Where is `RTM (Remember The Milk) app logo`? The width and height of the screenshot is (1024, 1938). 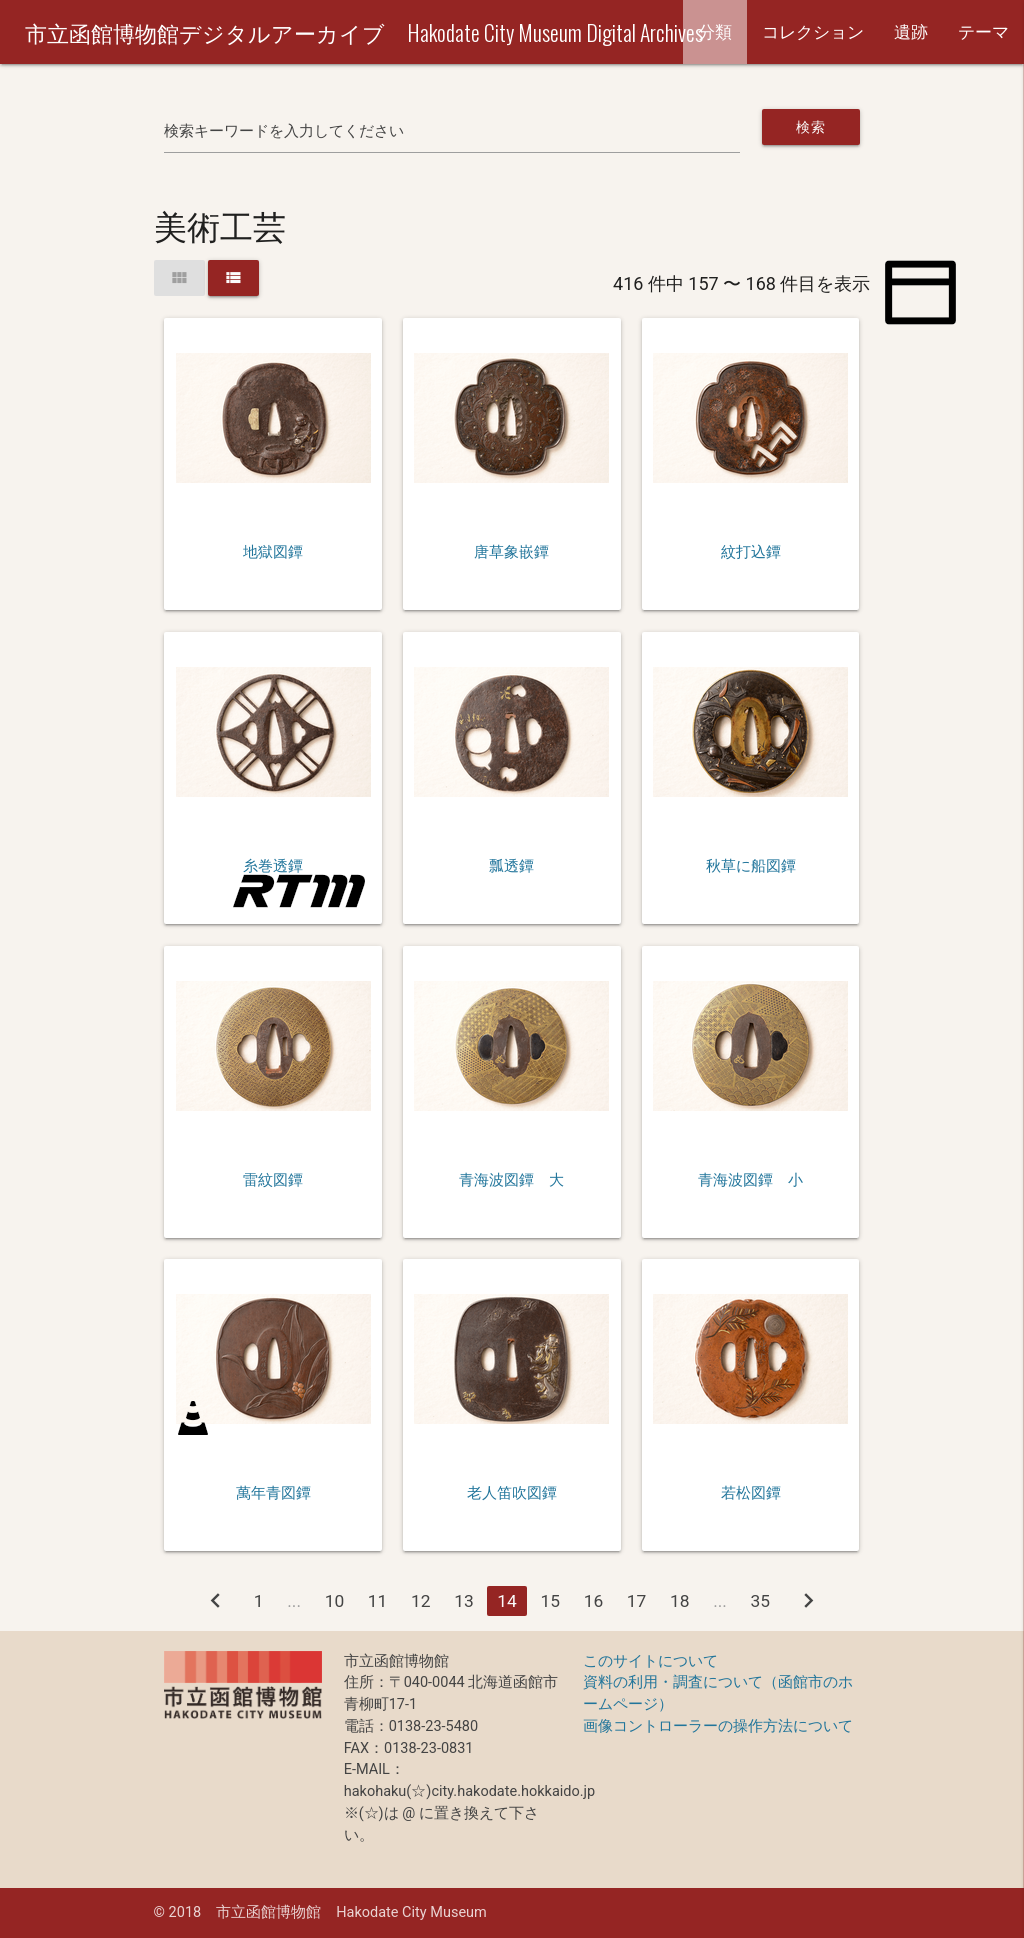
RTM (Remember The Milk) app logo is located at coordinates (299, 891).